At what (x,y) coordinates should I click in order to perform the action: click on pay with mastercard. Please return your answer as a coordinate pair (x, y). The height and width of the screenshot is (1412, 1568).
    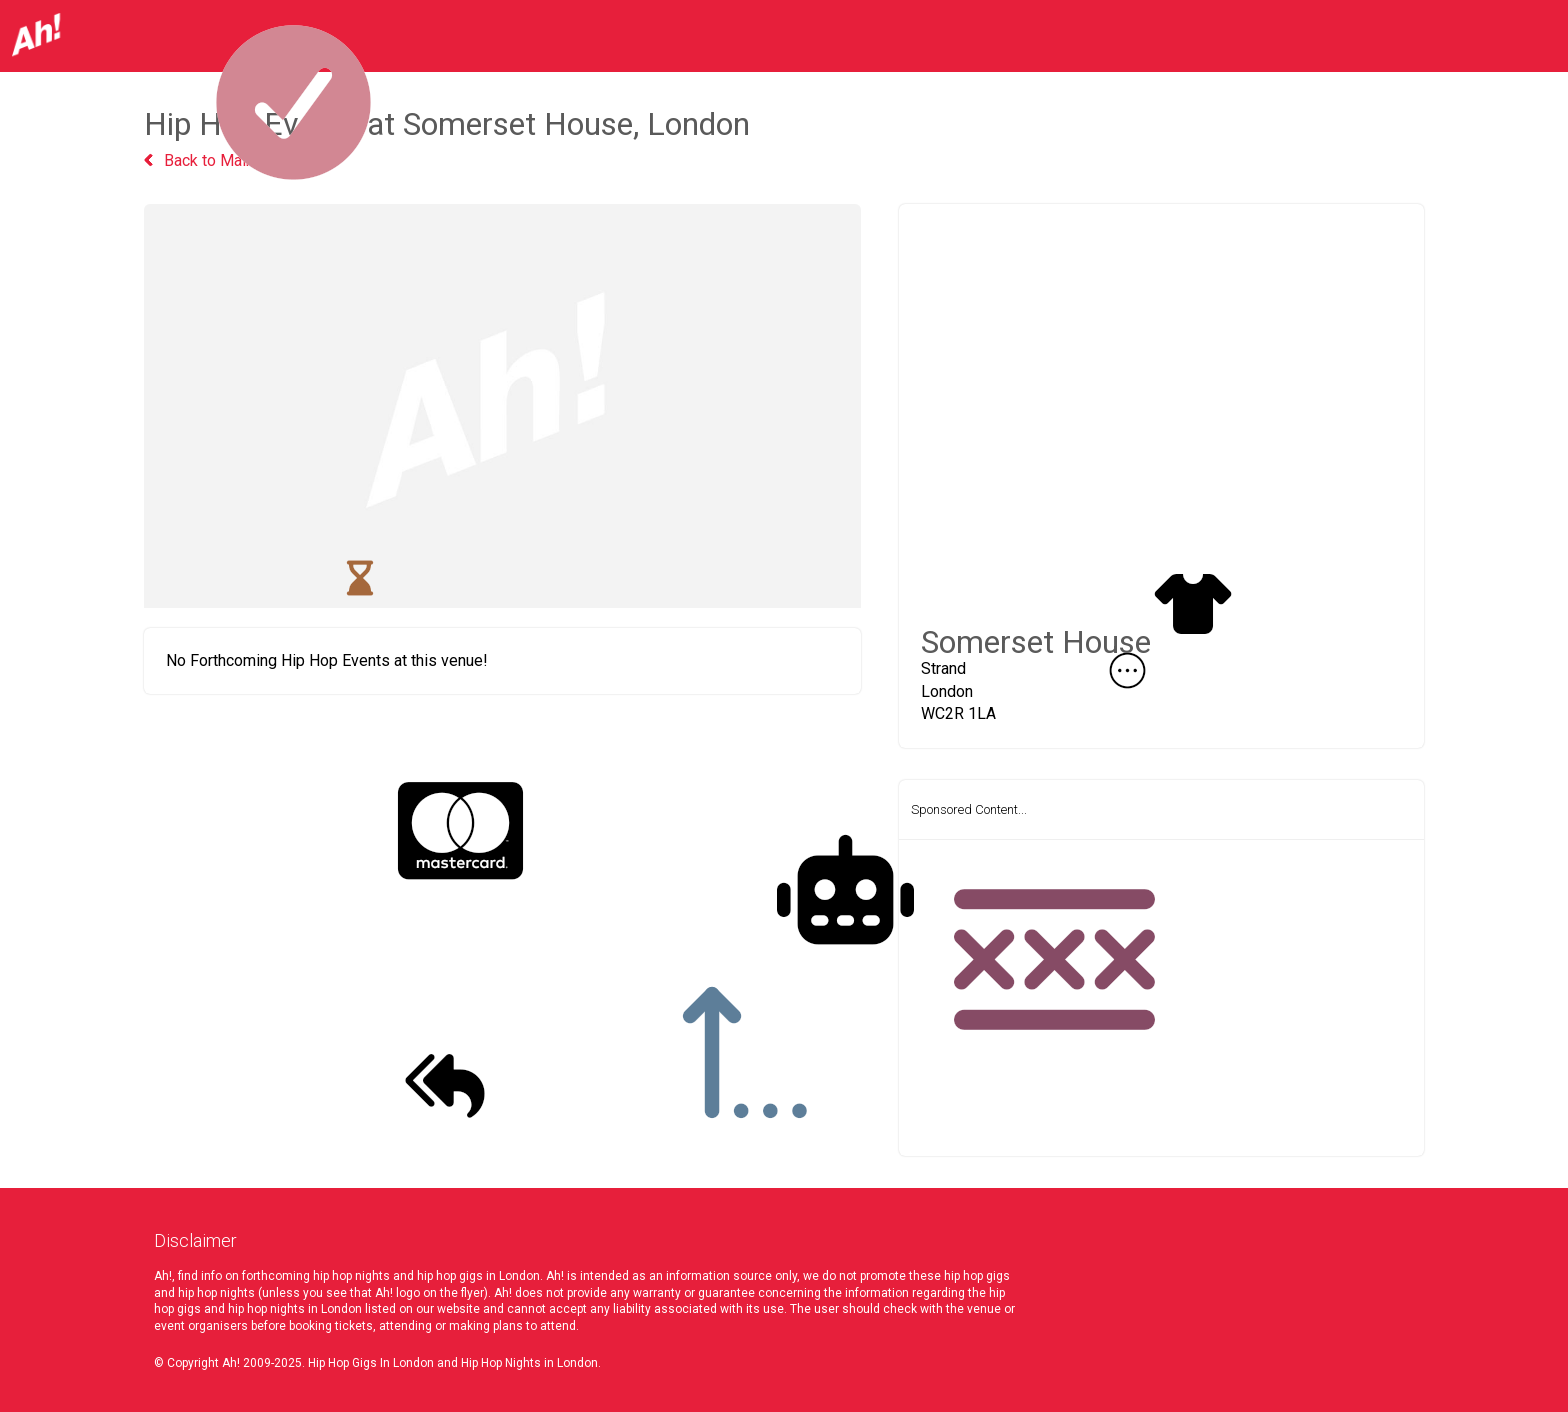
    Looking at the image, I should click on (460, 830).